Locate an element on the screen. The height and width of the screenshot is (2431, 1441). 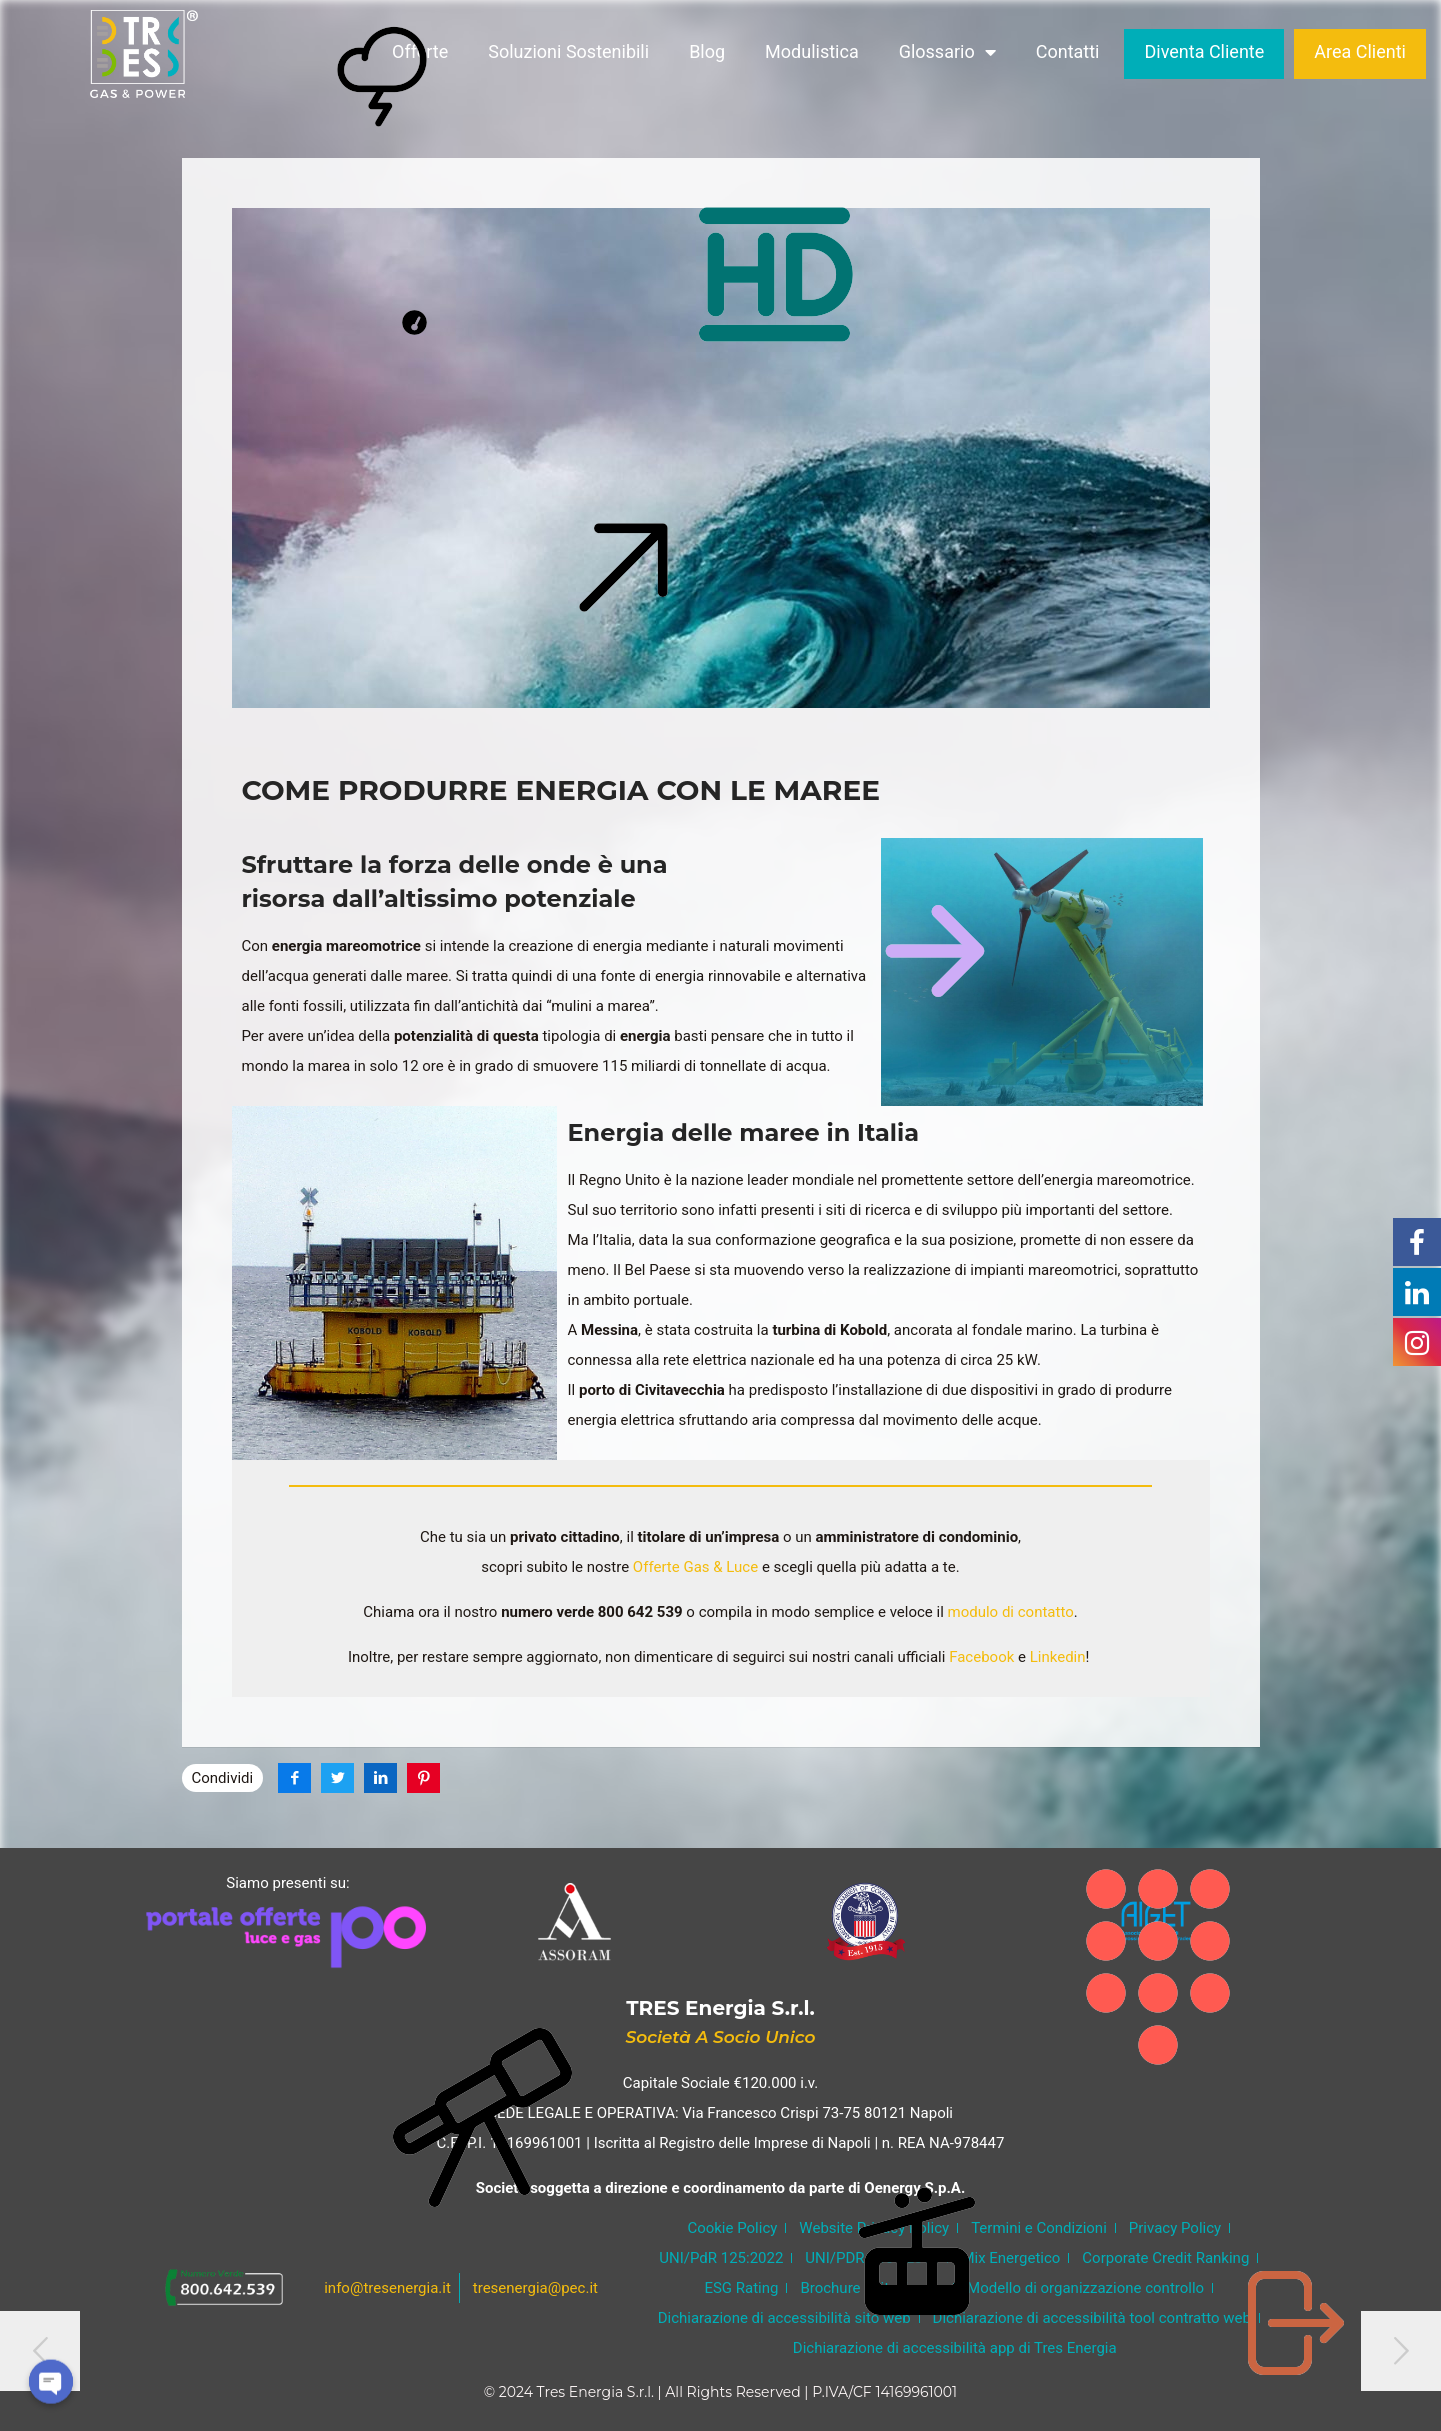
explore or discover new content is located at coordinates (482, 2117).